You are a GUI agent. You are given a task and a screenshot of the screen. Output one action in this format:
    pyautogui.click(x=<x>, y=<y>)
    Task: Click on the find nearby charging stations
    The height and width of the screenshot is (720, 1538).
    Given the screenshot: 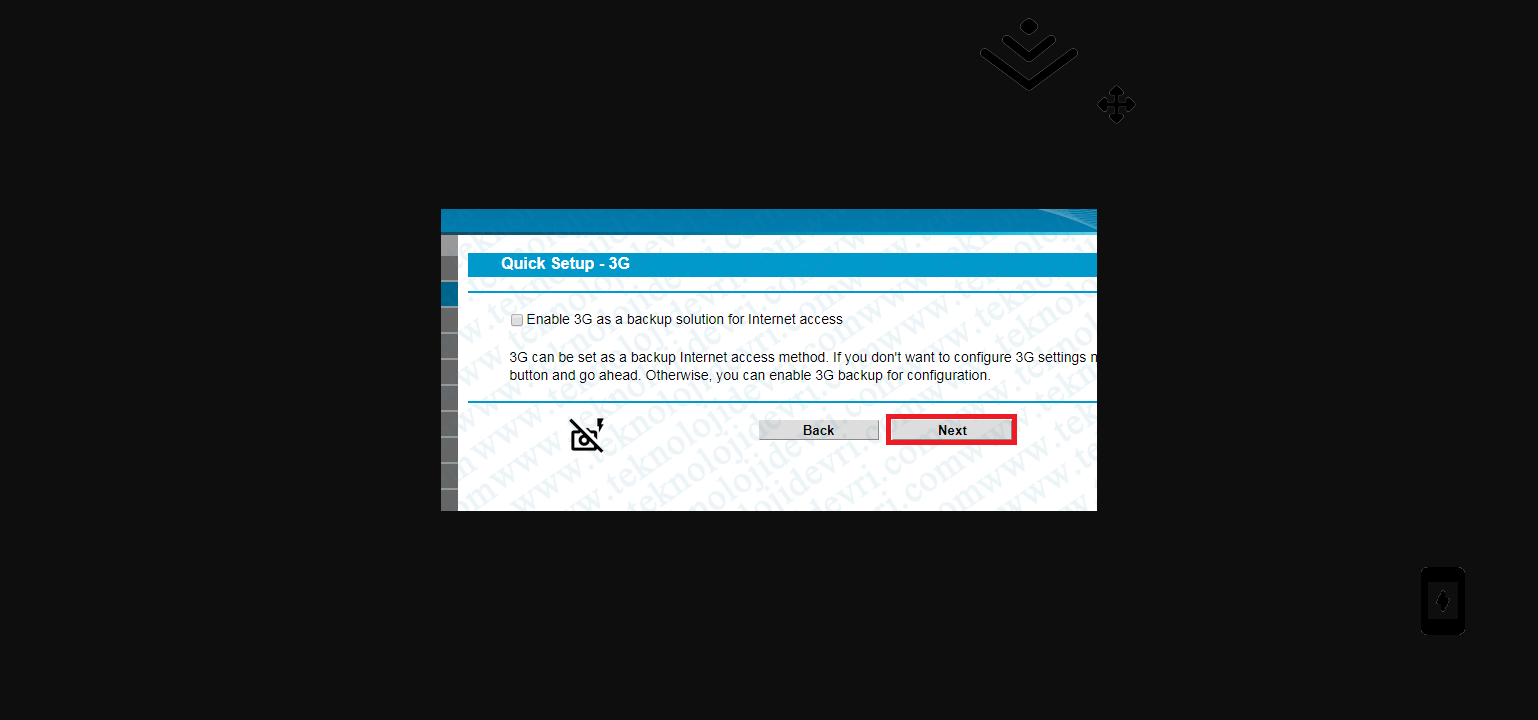 What is the action you would take?
    pyautogui.click(x=1443, y=601)
    